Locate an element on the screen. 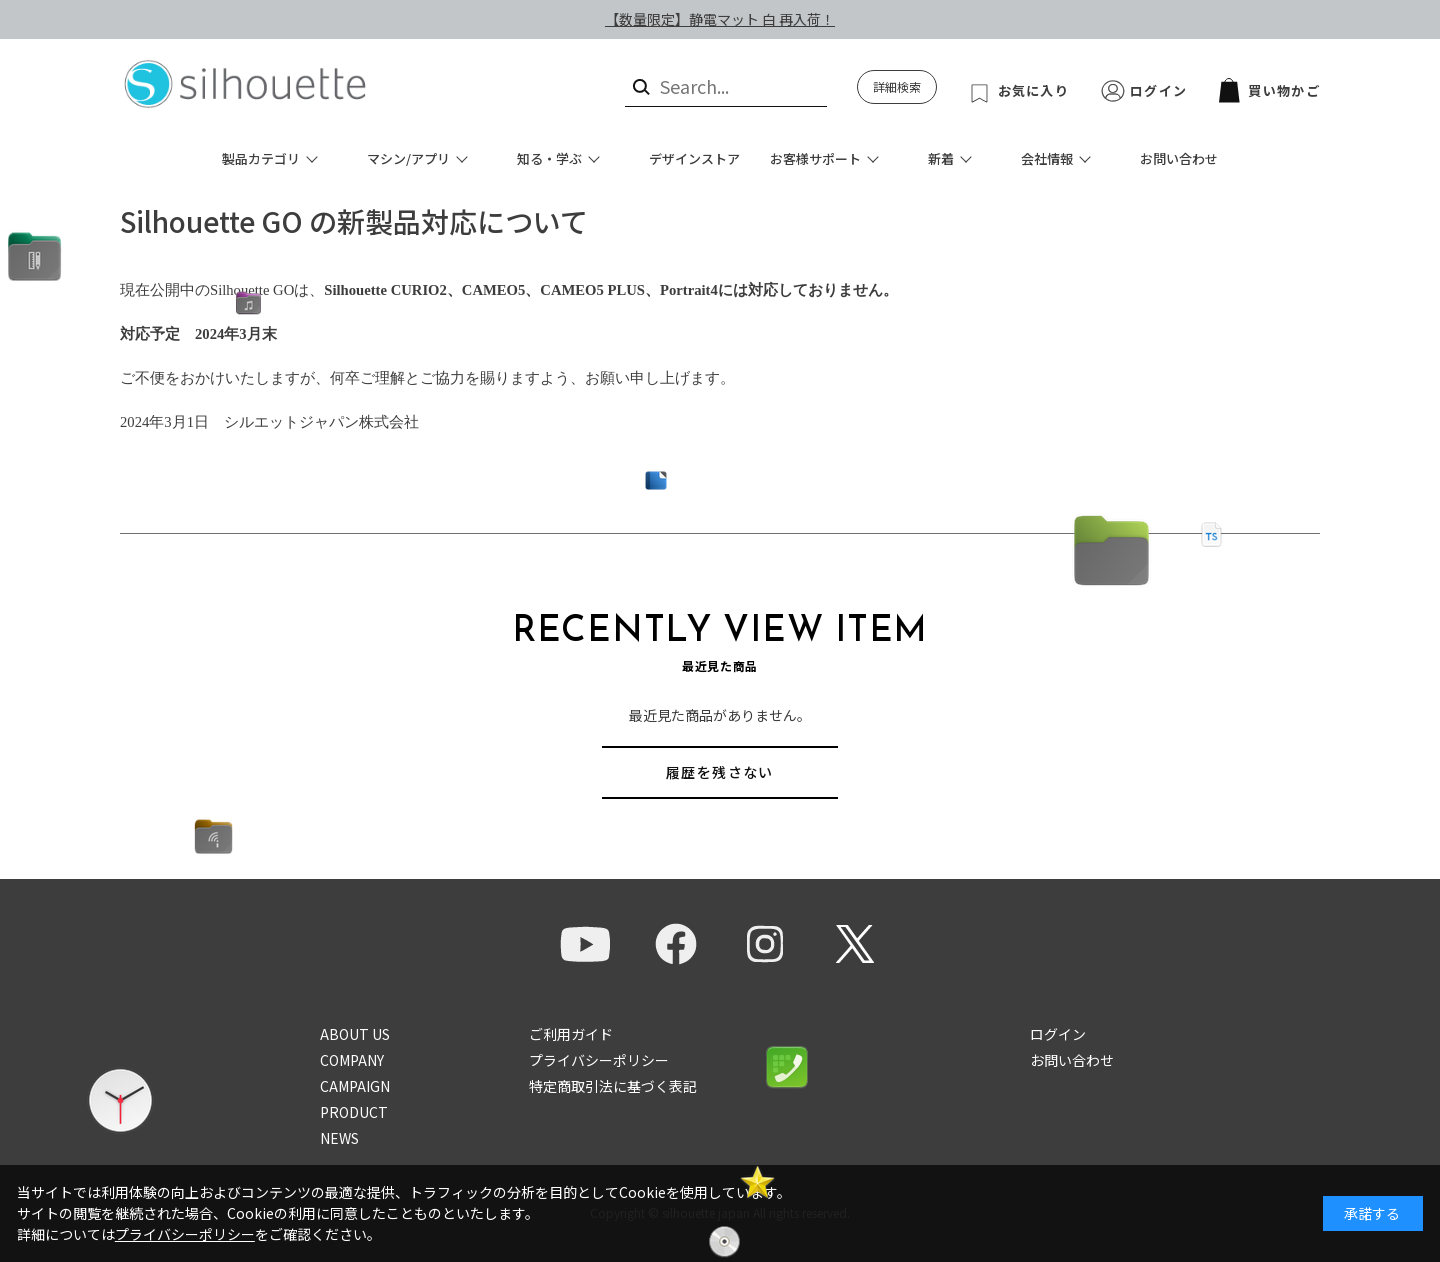 This screenshot has height=1262, width=1440. open your music folder is located at coordinates (248, 302).